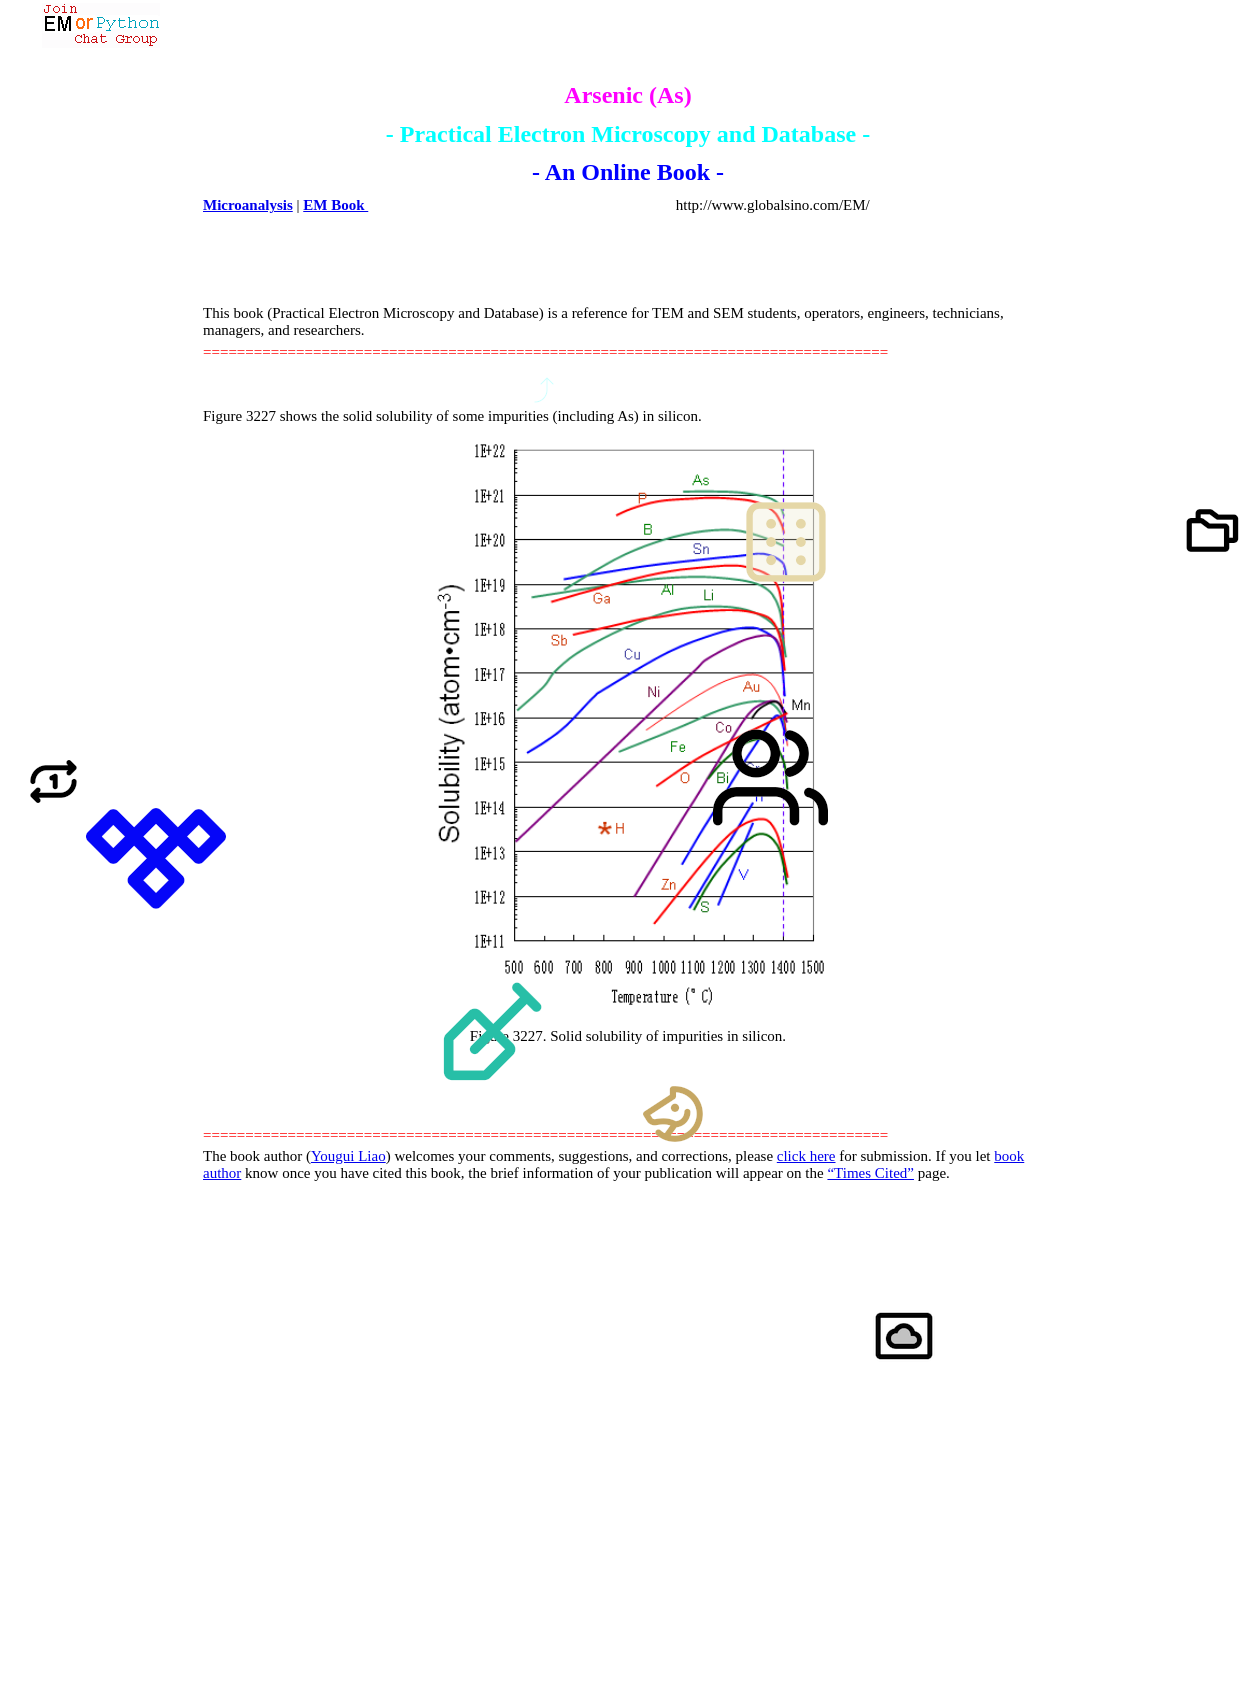 Image resolution: width=1256 pixels, height=1688 pixels. Describe the element at coordinates (544, 390) in the screenshot. I see `go back and up in navigation` at that location.